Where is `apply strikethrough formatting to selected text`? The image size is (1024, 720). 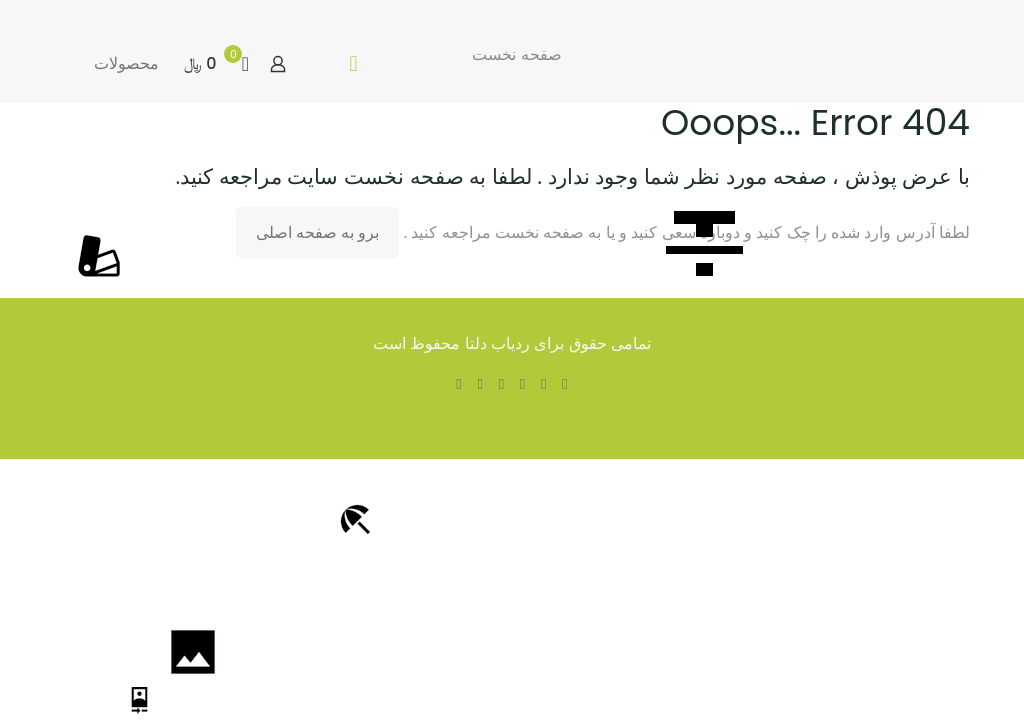 apply strikethrough formatting to selected text is located at coordinates (704, 245).